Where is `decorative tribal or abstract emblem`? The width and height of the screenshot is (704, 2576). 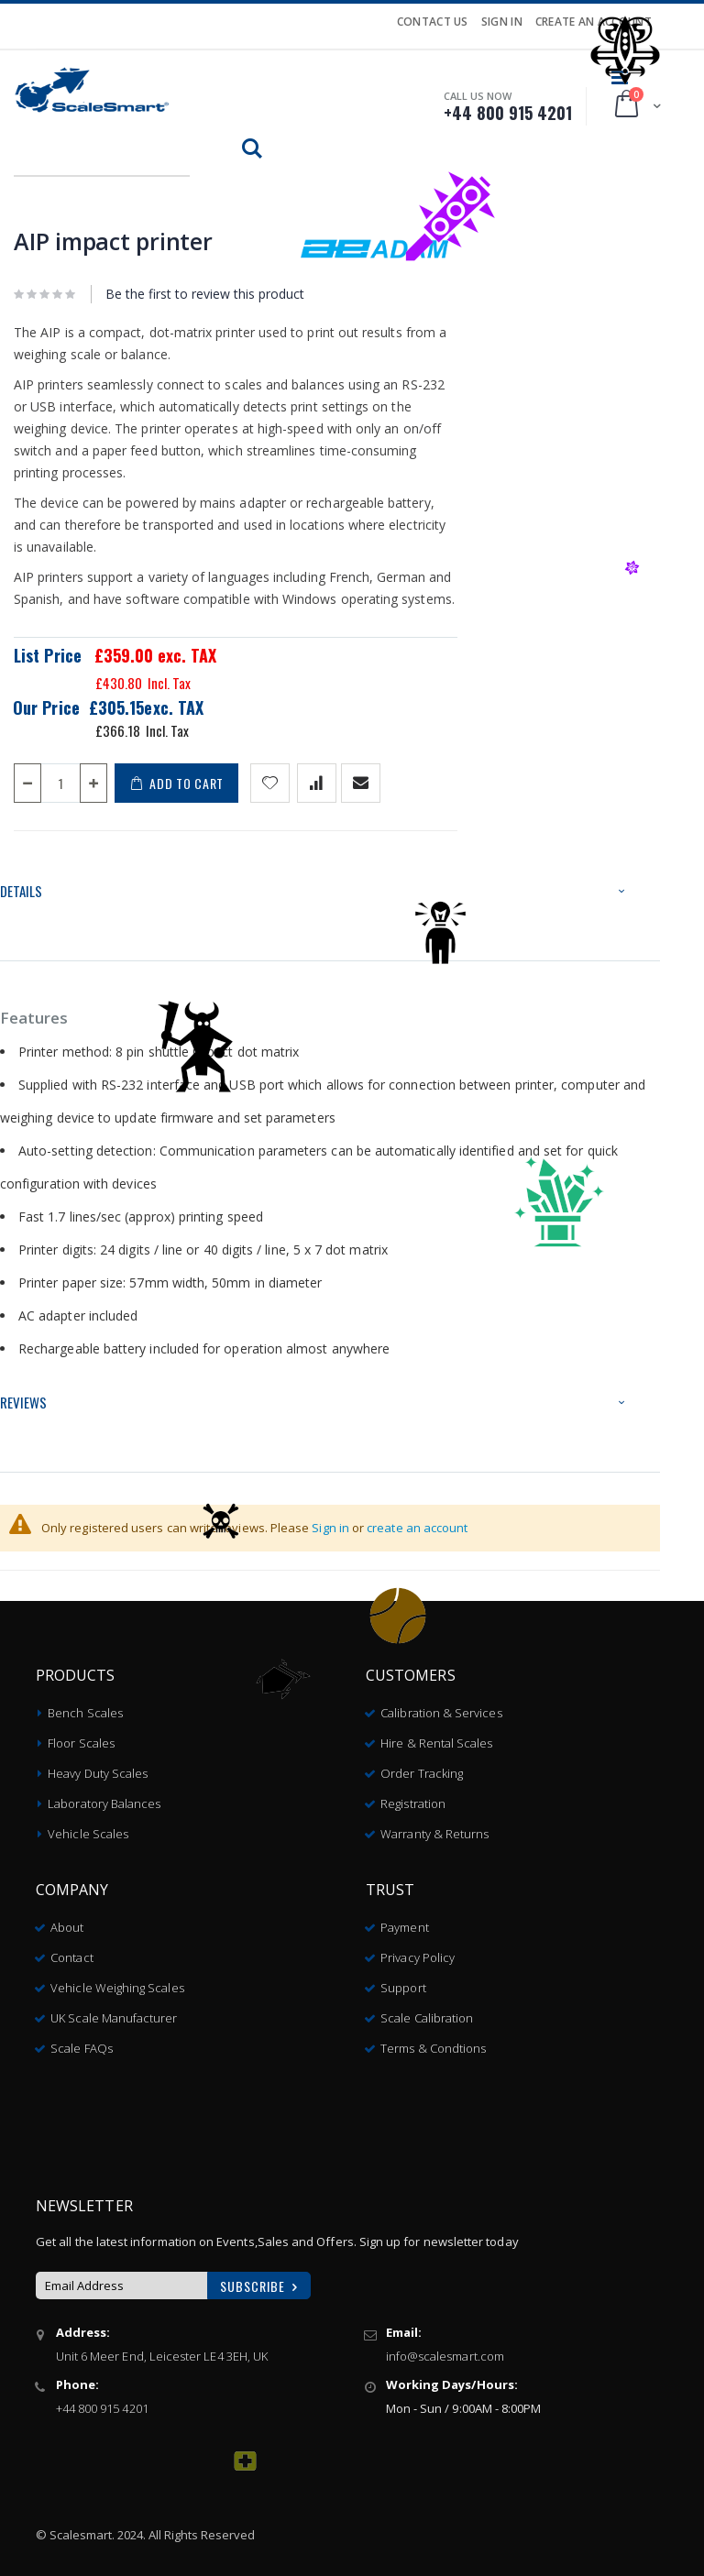 decorative tribal or abstract emblem is located at coordinates (625, 50).